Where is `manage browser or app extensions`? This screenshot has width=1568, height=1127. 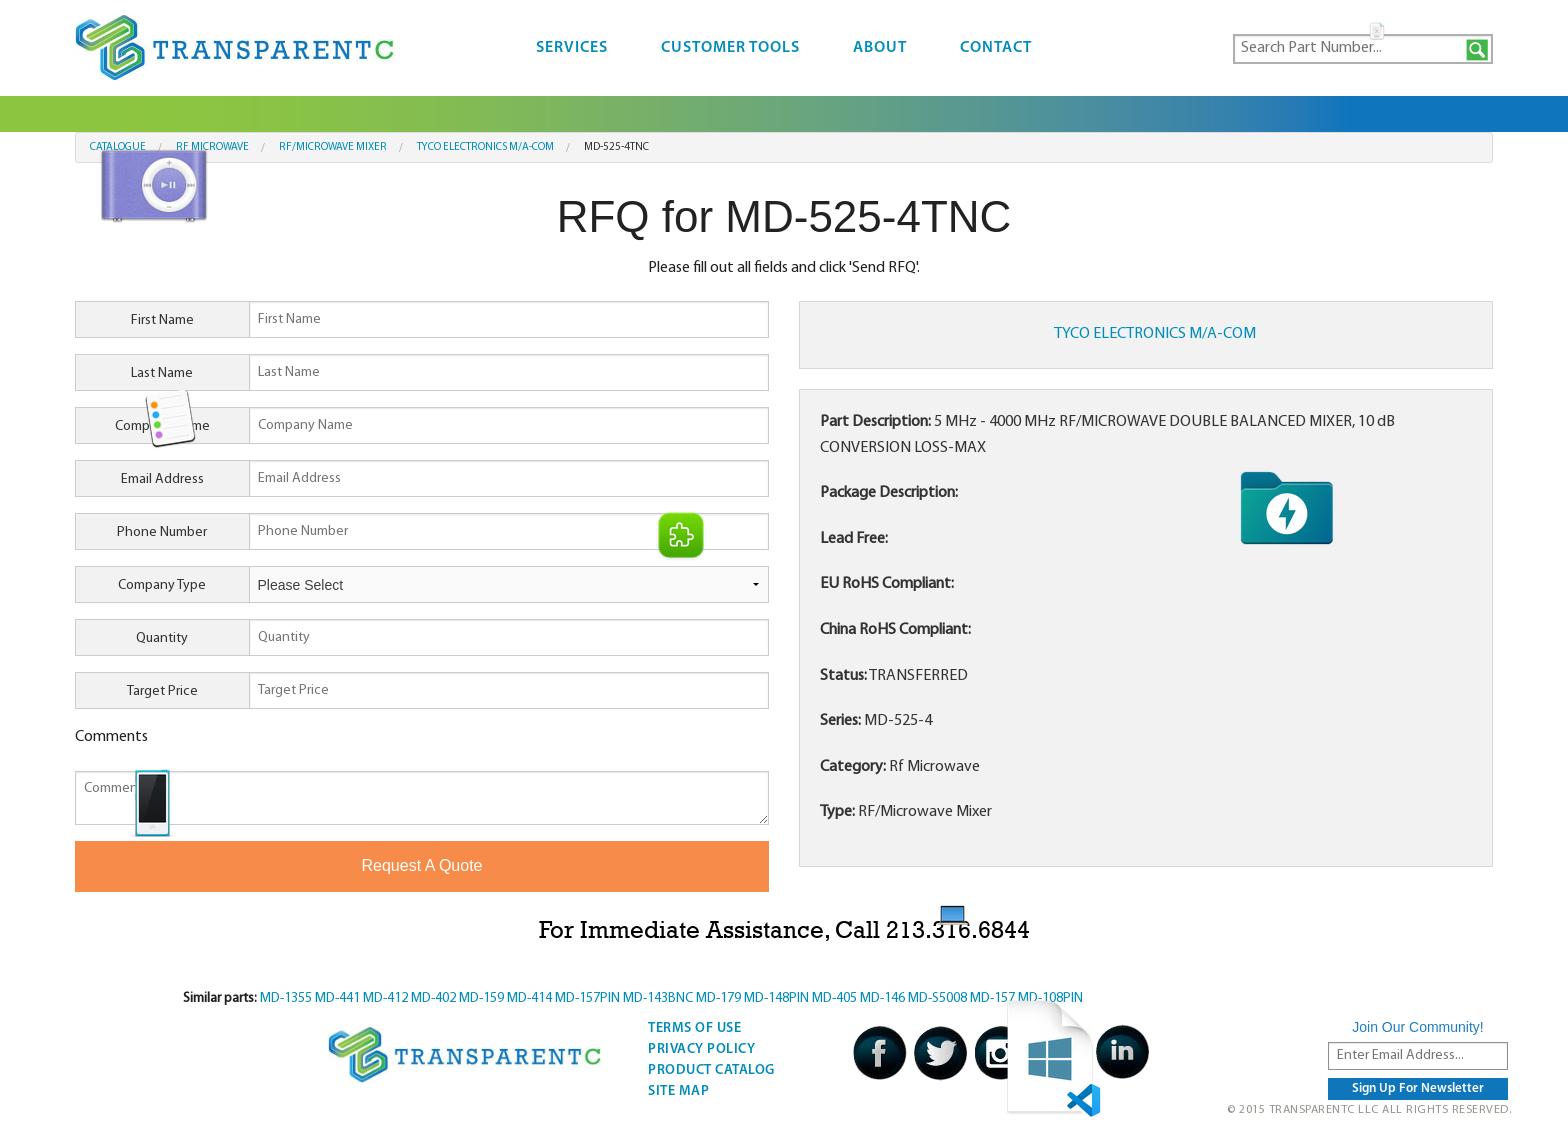 manage browser or app extensions is located at coordinates (681, 536).